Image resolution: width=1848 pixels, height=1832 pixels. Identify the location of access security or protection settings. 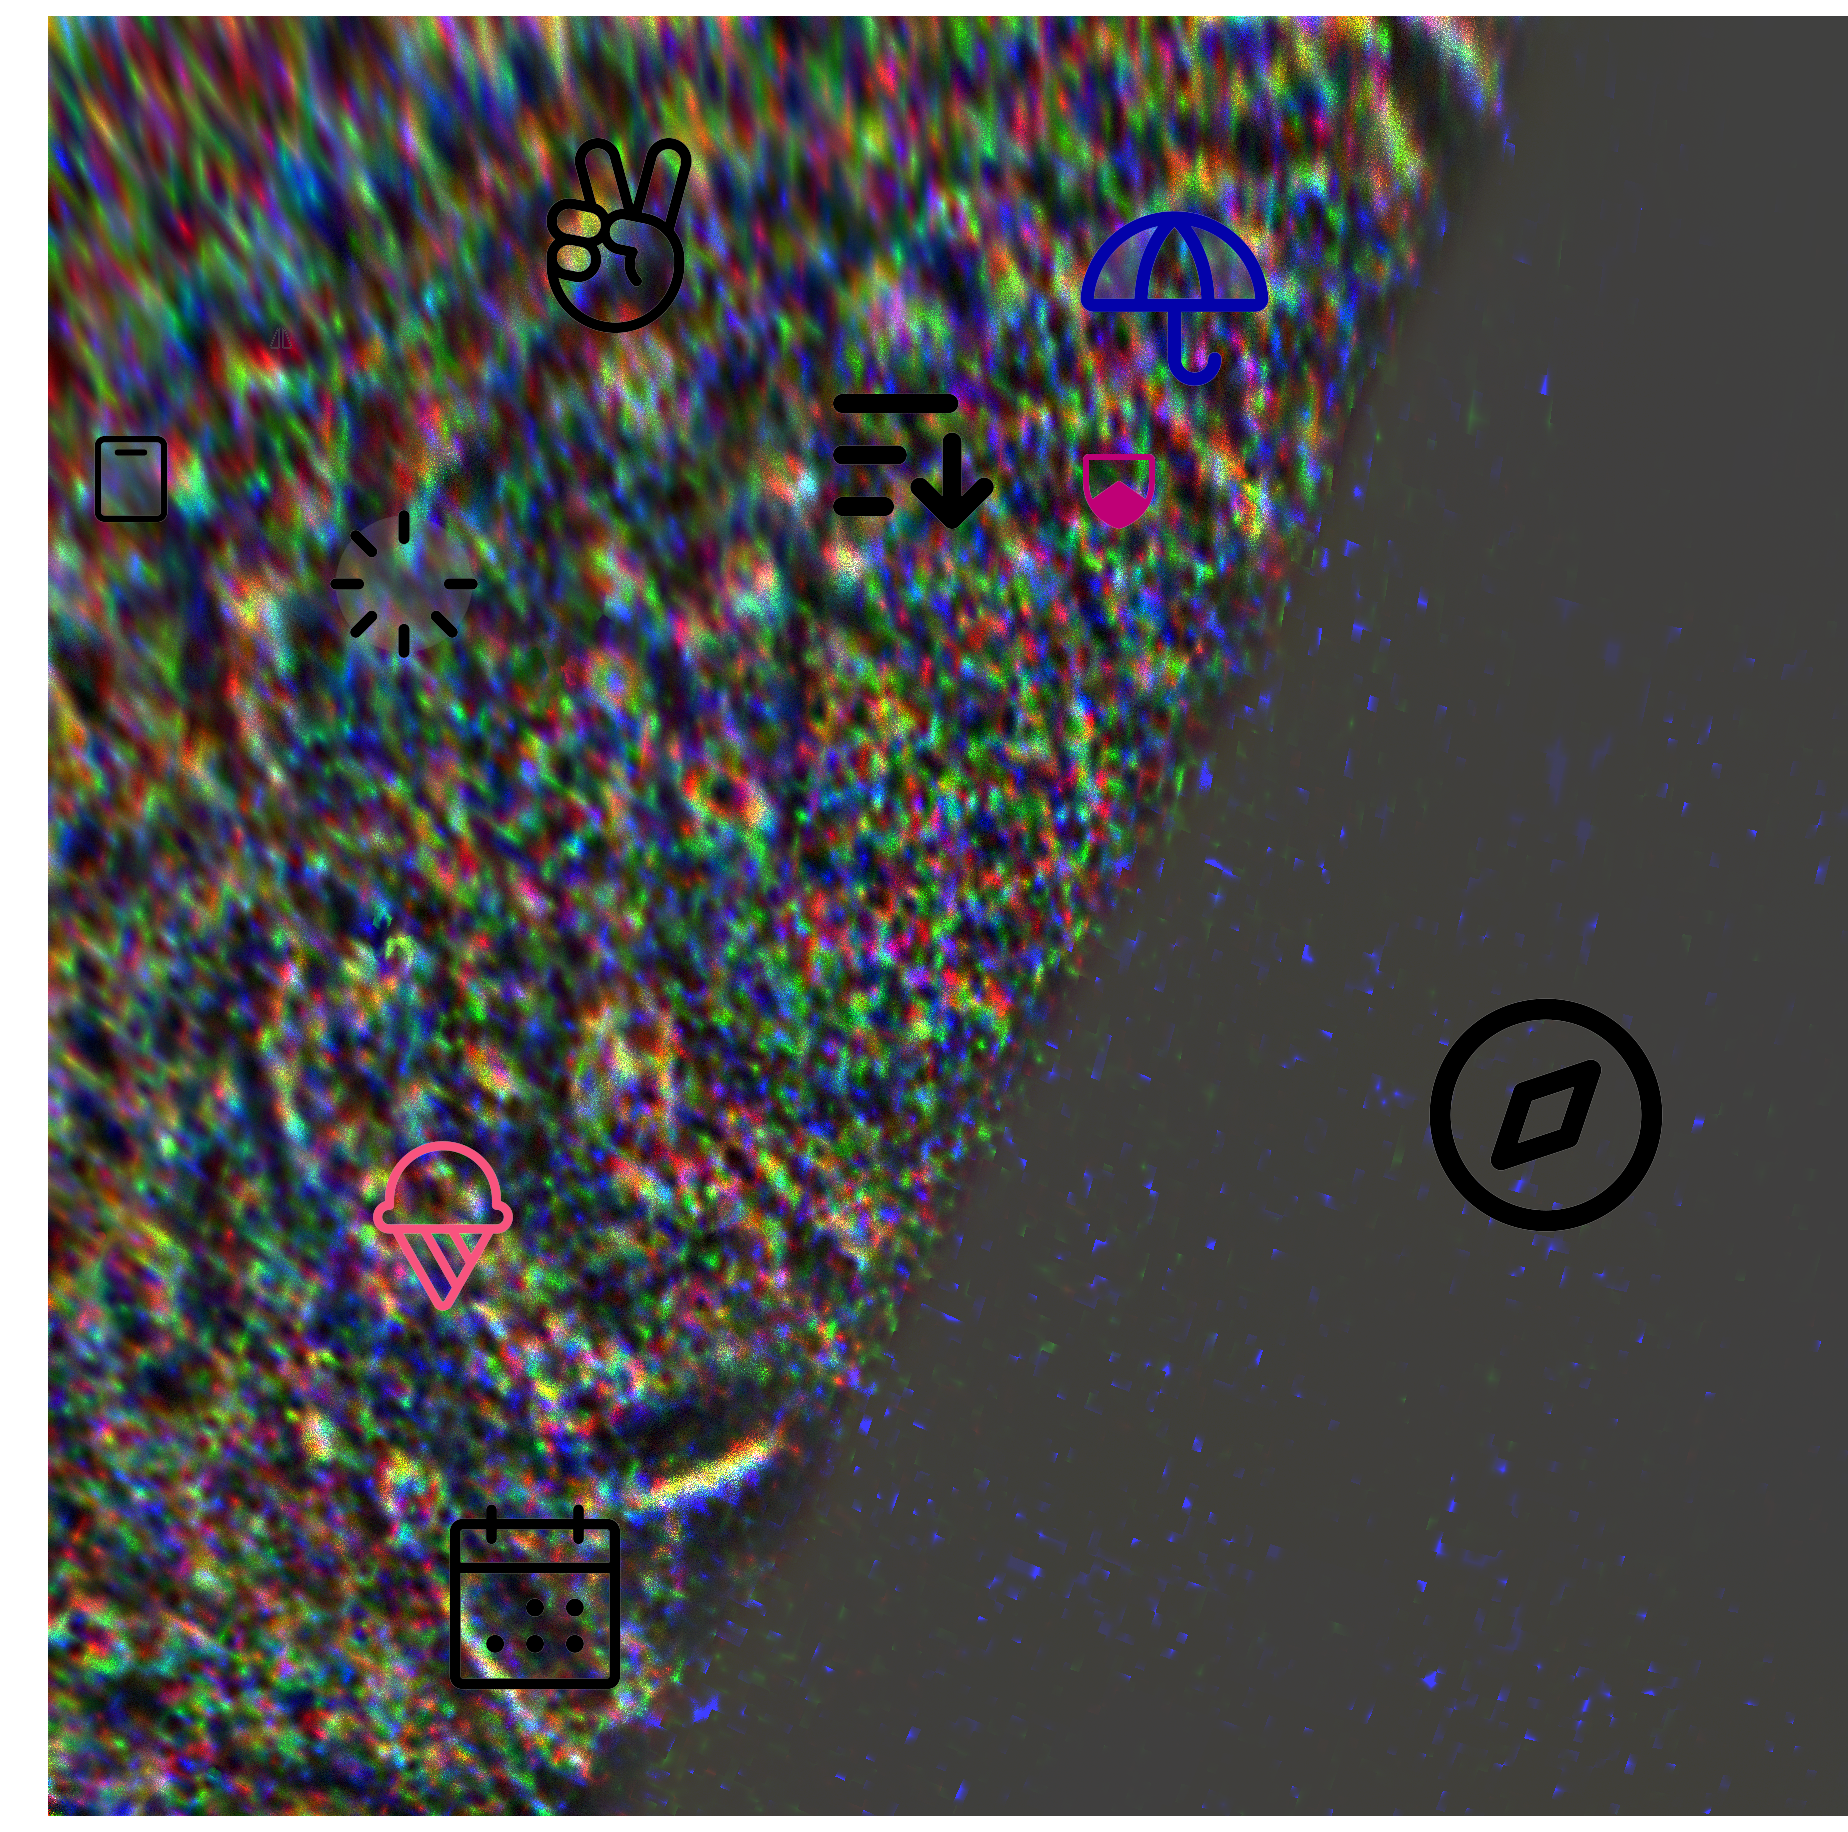
(1119, 487).